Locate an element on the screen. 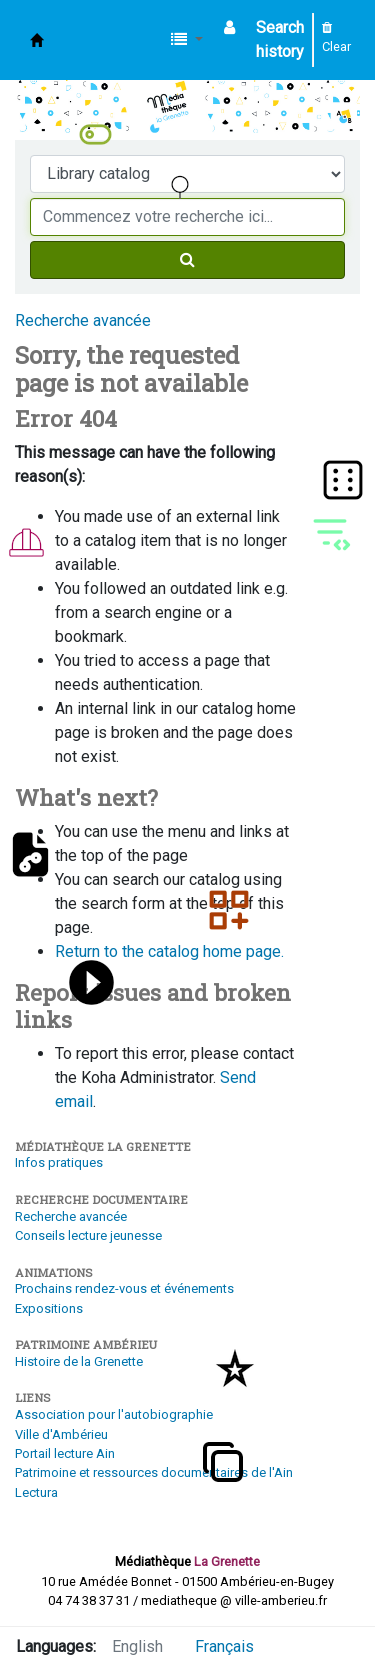 This screenshot has height=1671, width=375. open a vector graphics file is located at coordinates (30, 854).